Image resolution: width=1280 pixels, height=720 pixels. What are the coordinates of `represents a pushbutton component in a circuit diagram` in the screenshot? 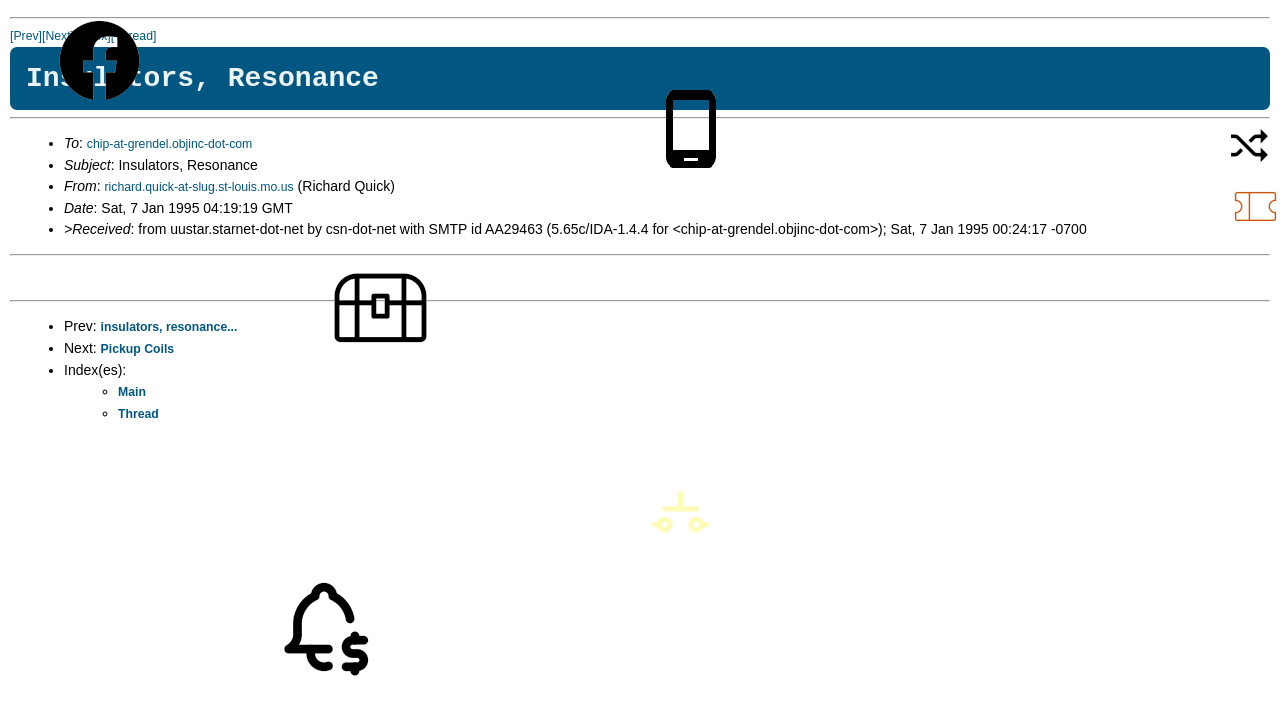 It's located at (680, 511).